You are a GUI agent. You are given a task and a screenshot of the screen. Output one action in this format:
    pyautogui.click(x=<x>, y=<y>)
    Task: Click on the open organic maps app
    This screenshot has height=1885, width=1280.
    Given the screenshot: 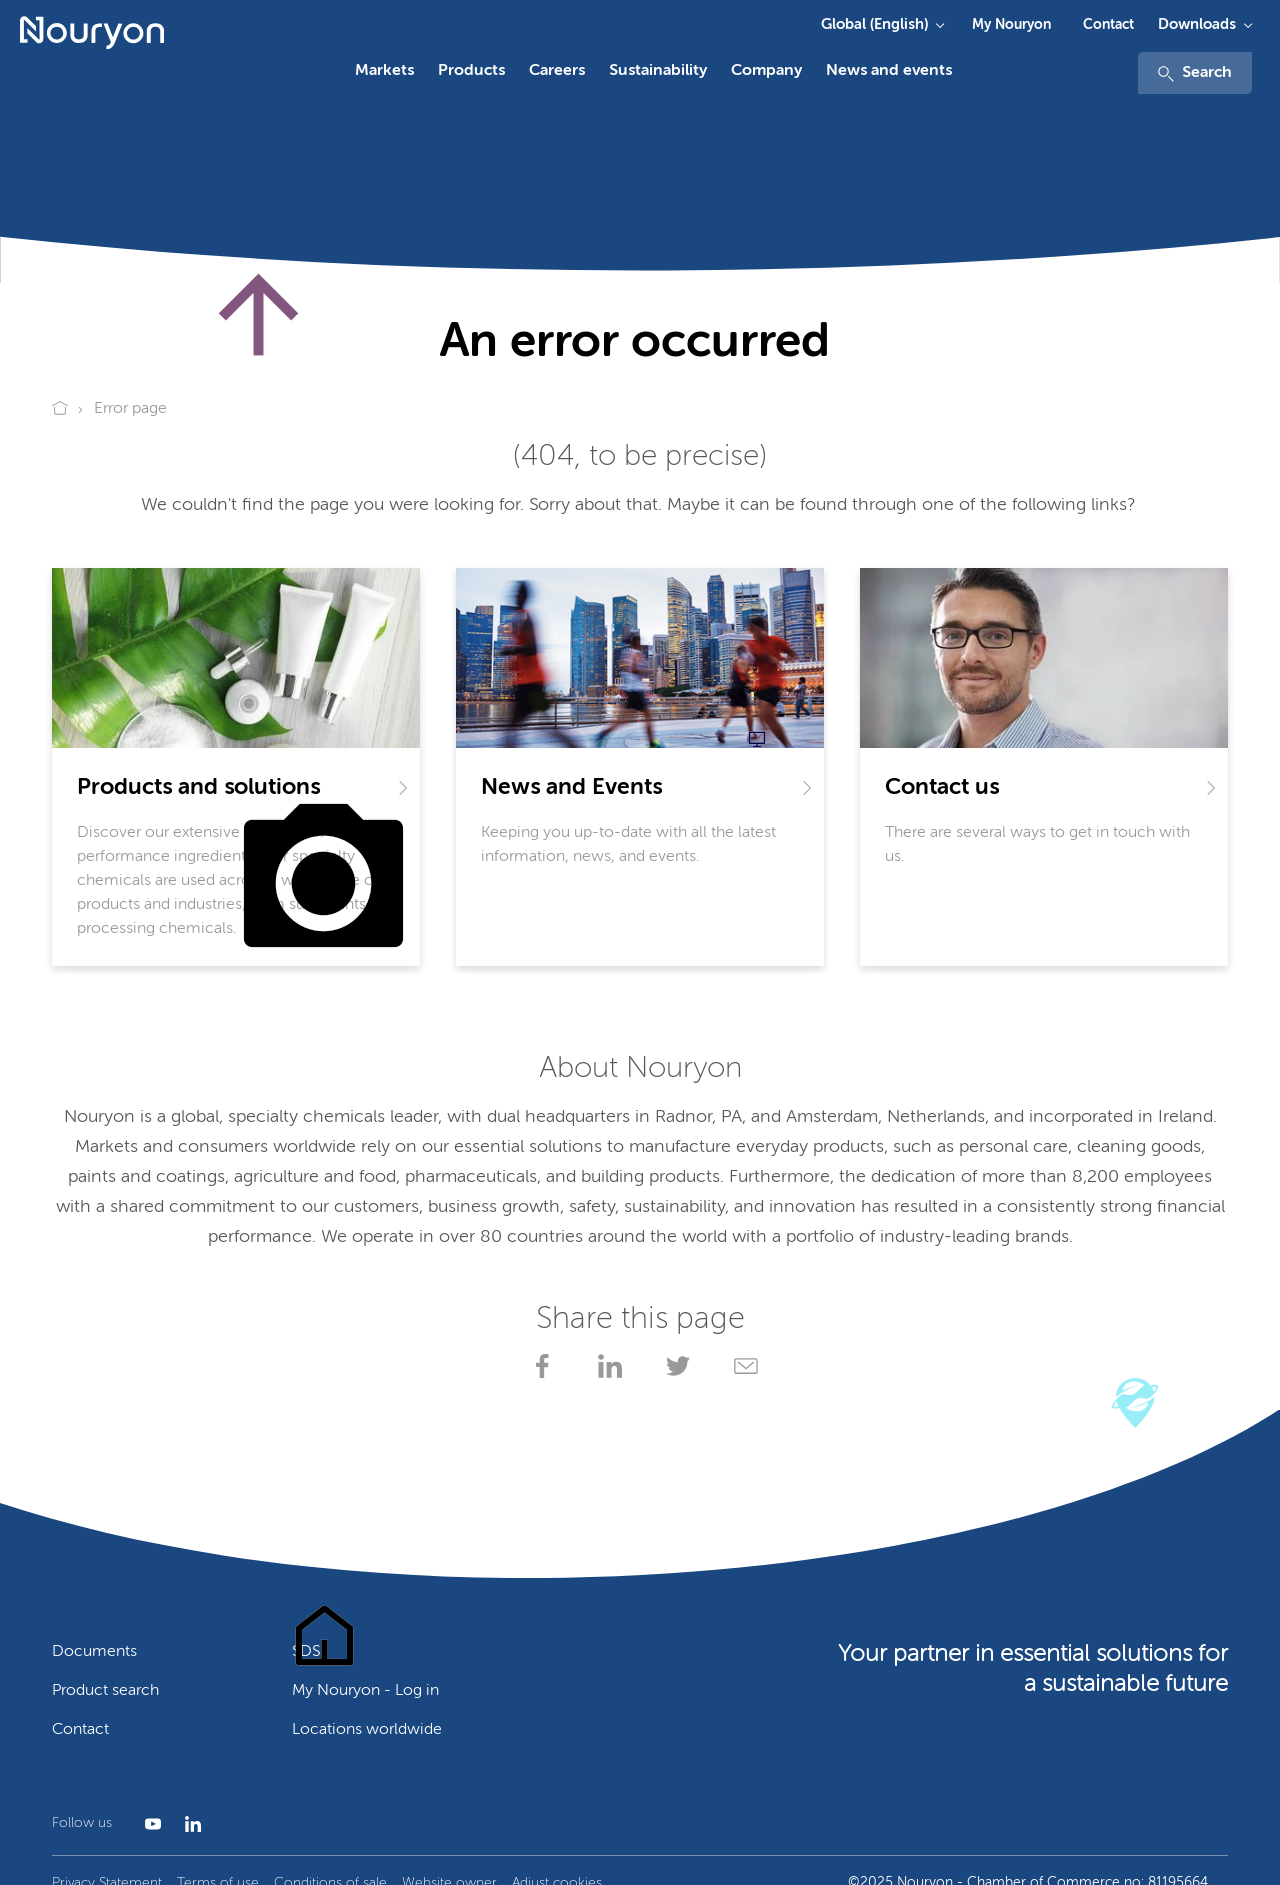 What is the action you would take?
    pyautogui.click(x=1135, y=1403)
    